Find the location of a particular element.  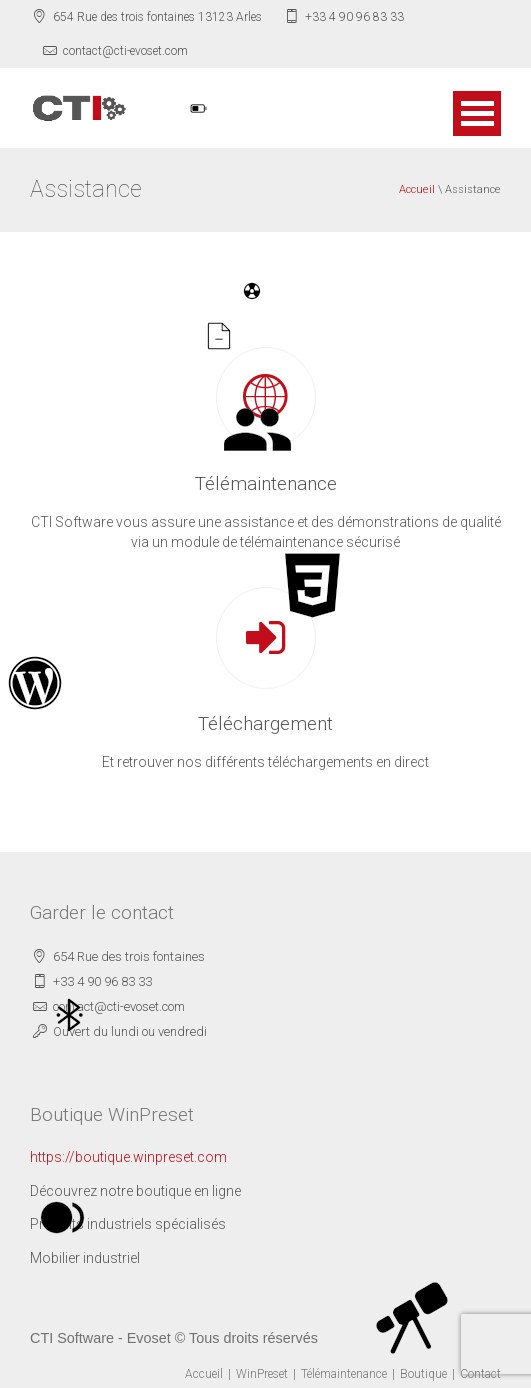

CSS3 stylesheet language logo is located at coordinates (312, 585).